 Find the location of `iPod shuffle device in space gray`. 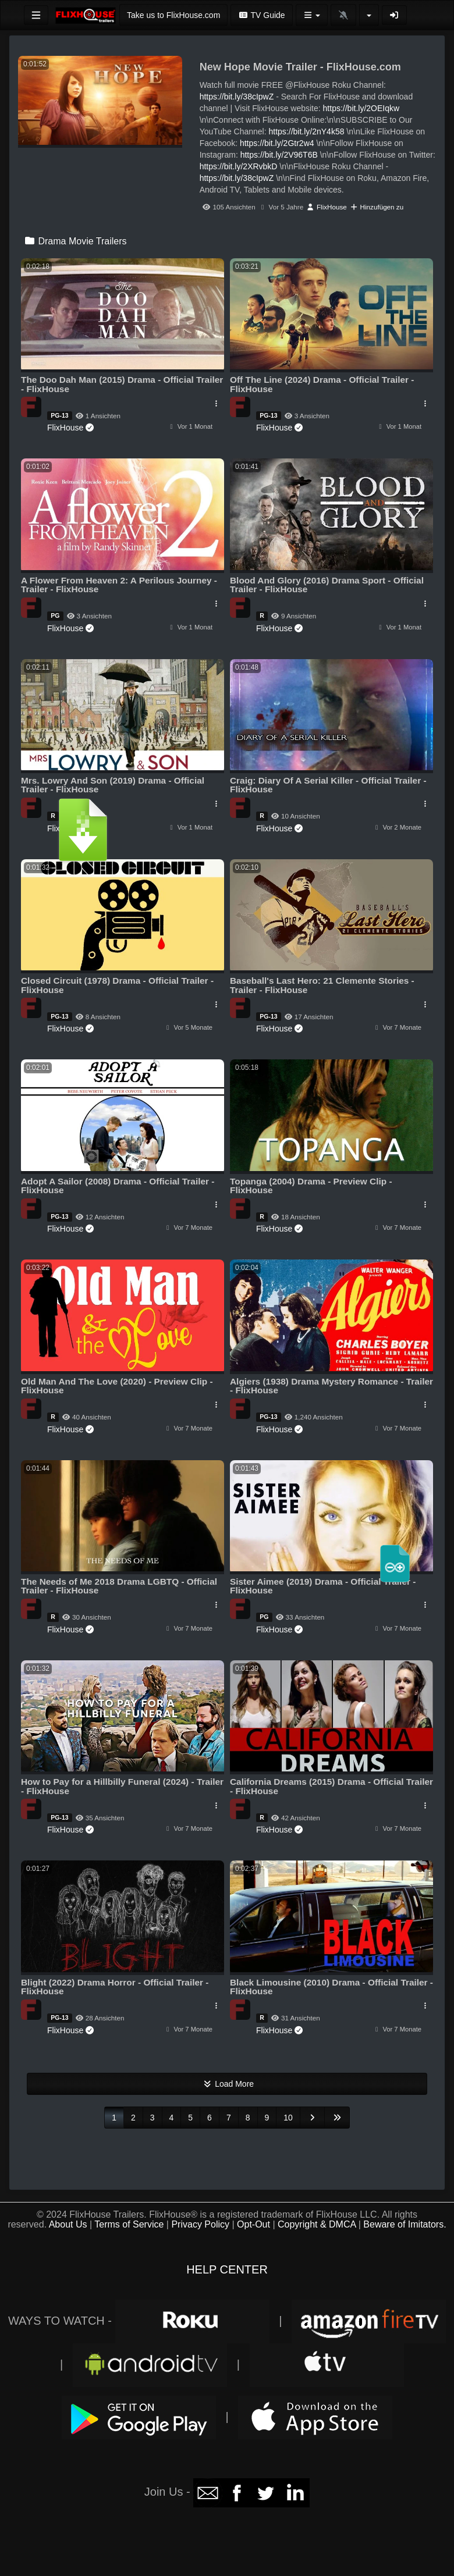

iPod shuffle device in space gray is located at coordinates (91, 1157).